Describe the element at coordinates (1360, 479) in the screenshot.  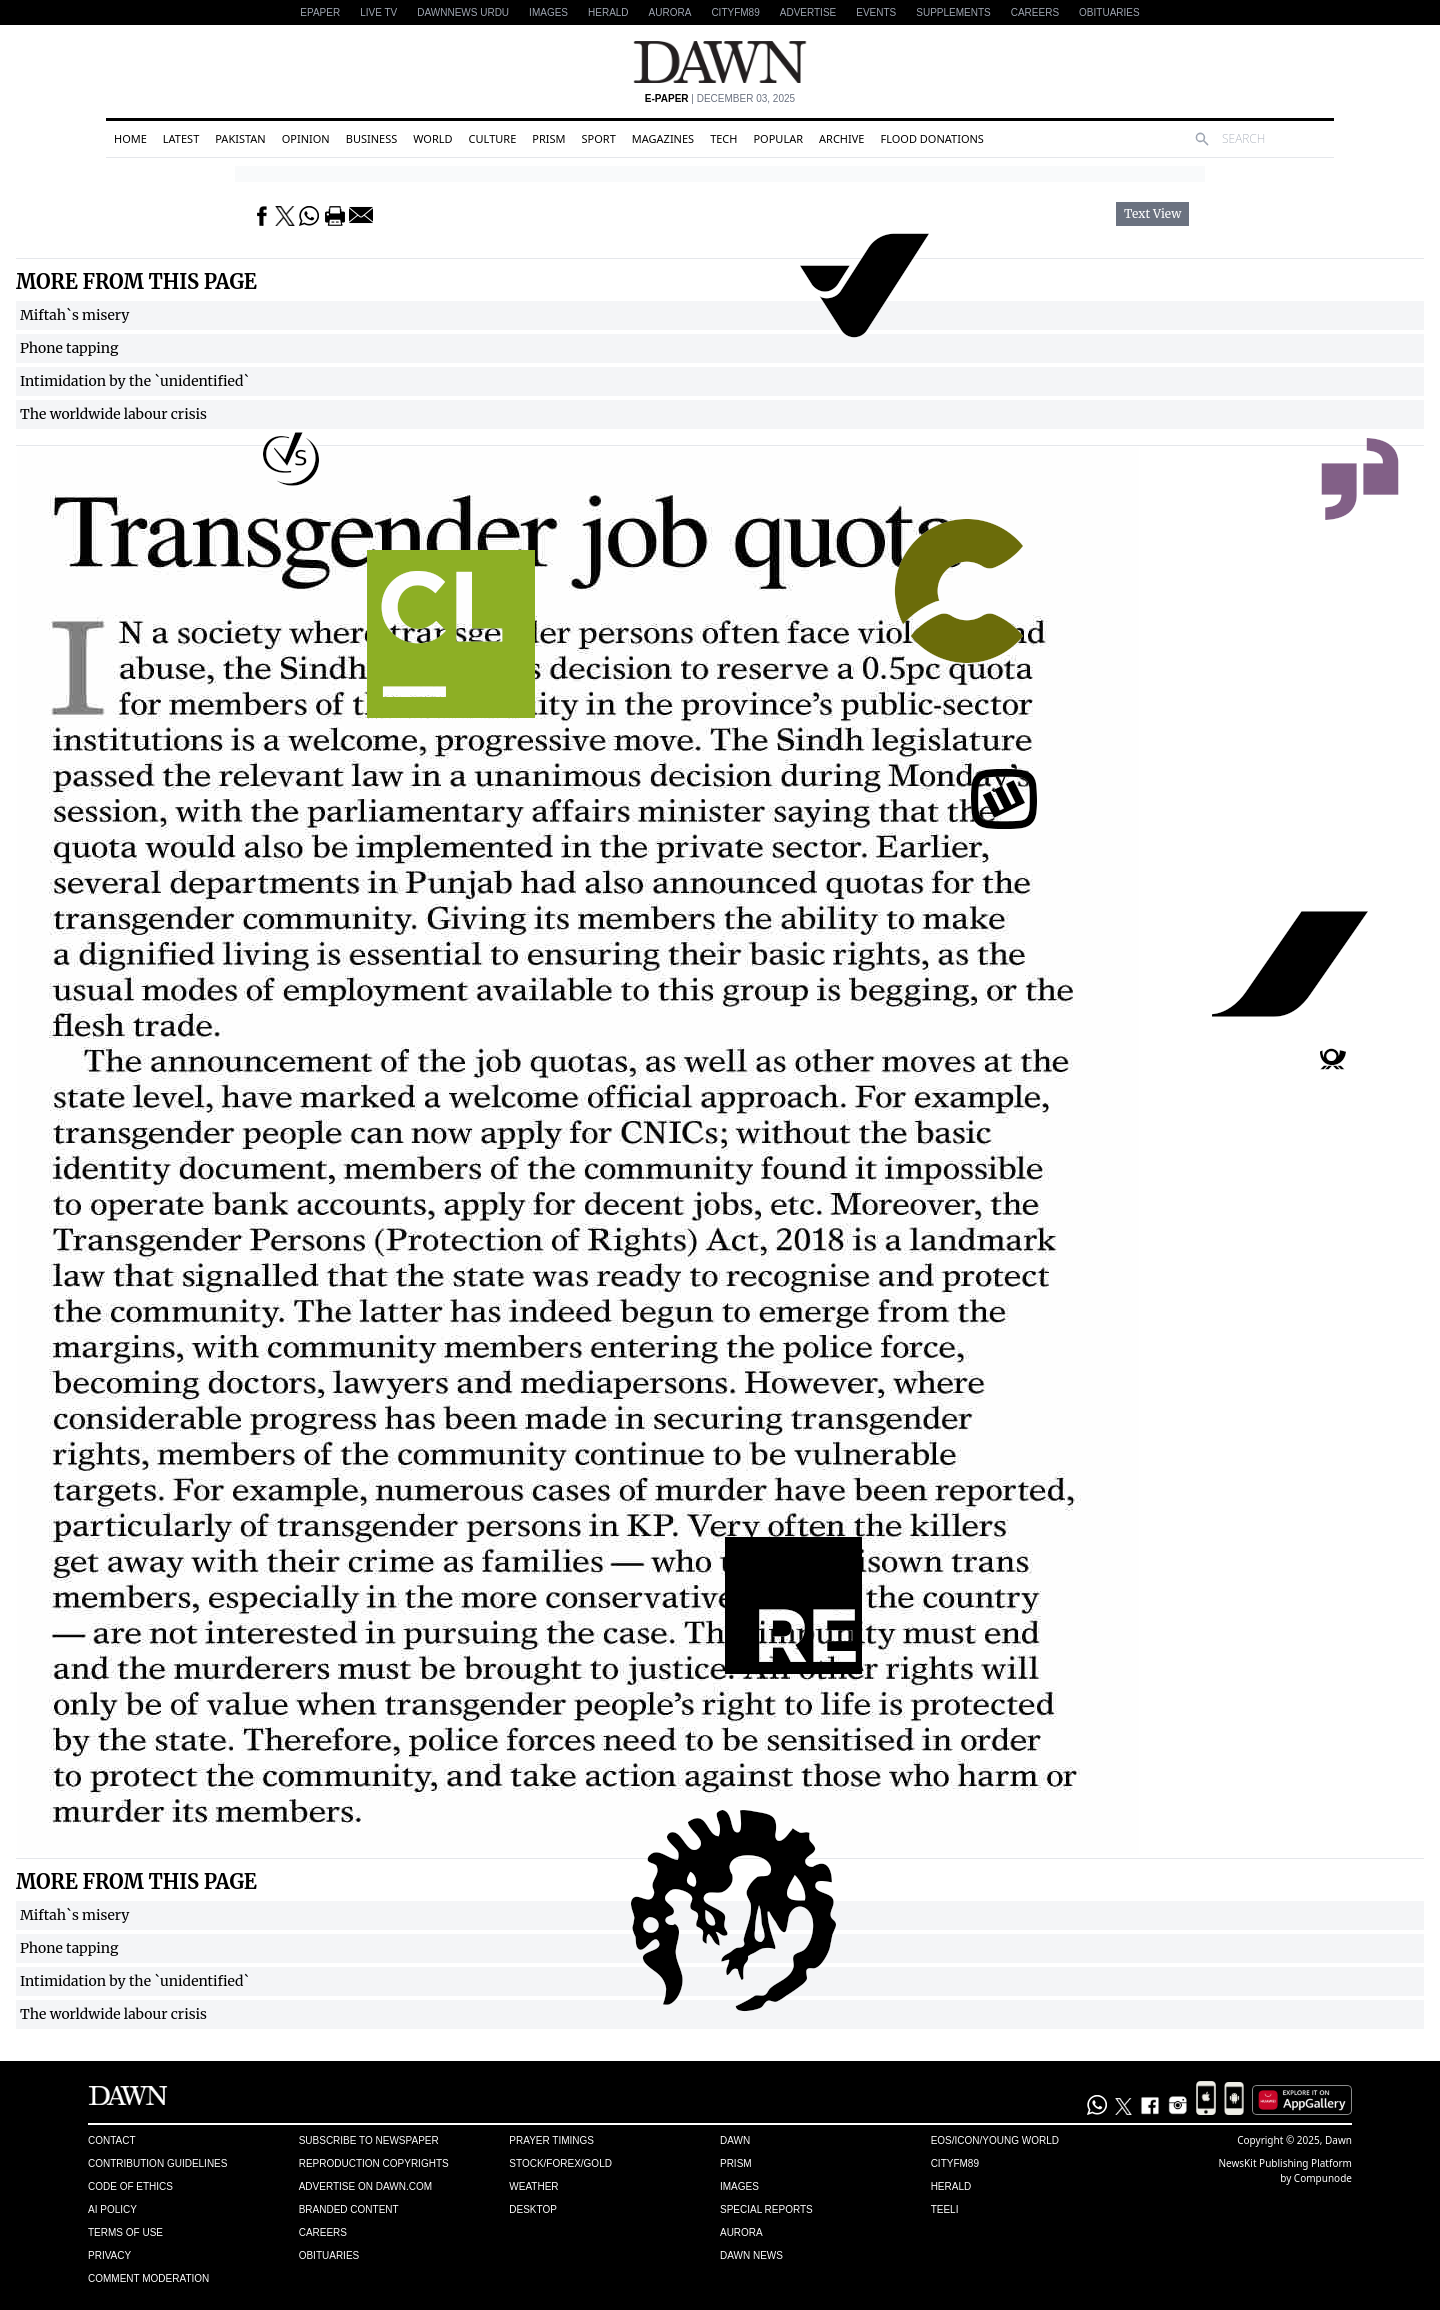
I see `visit glassdoor website` at that location.